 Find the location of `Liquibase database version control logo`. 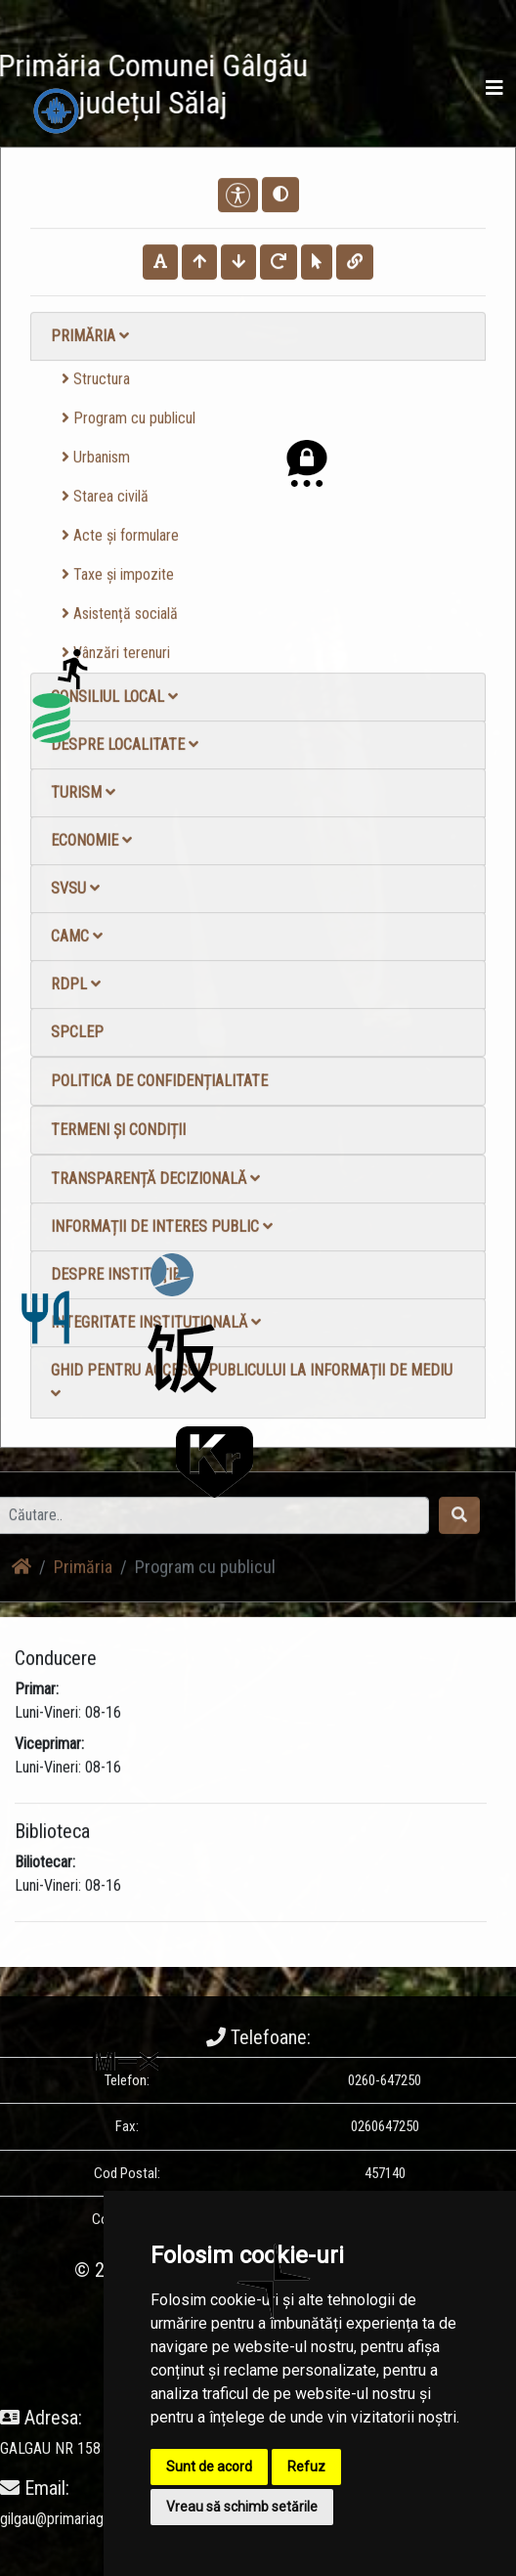

Liquibase database version control logo is located at coordinates (51, 718).